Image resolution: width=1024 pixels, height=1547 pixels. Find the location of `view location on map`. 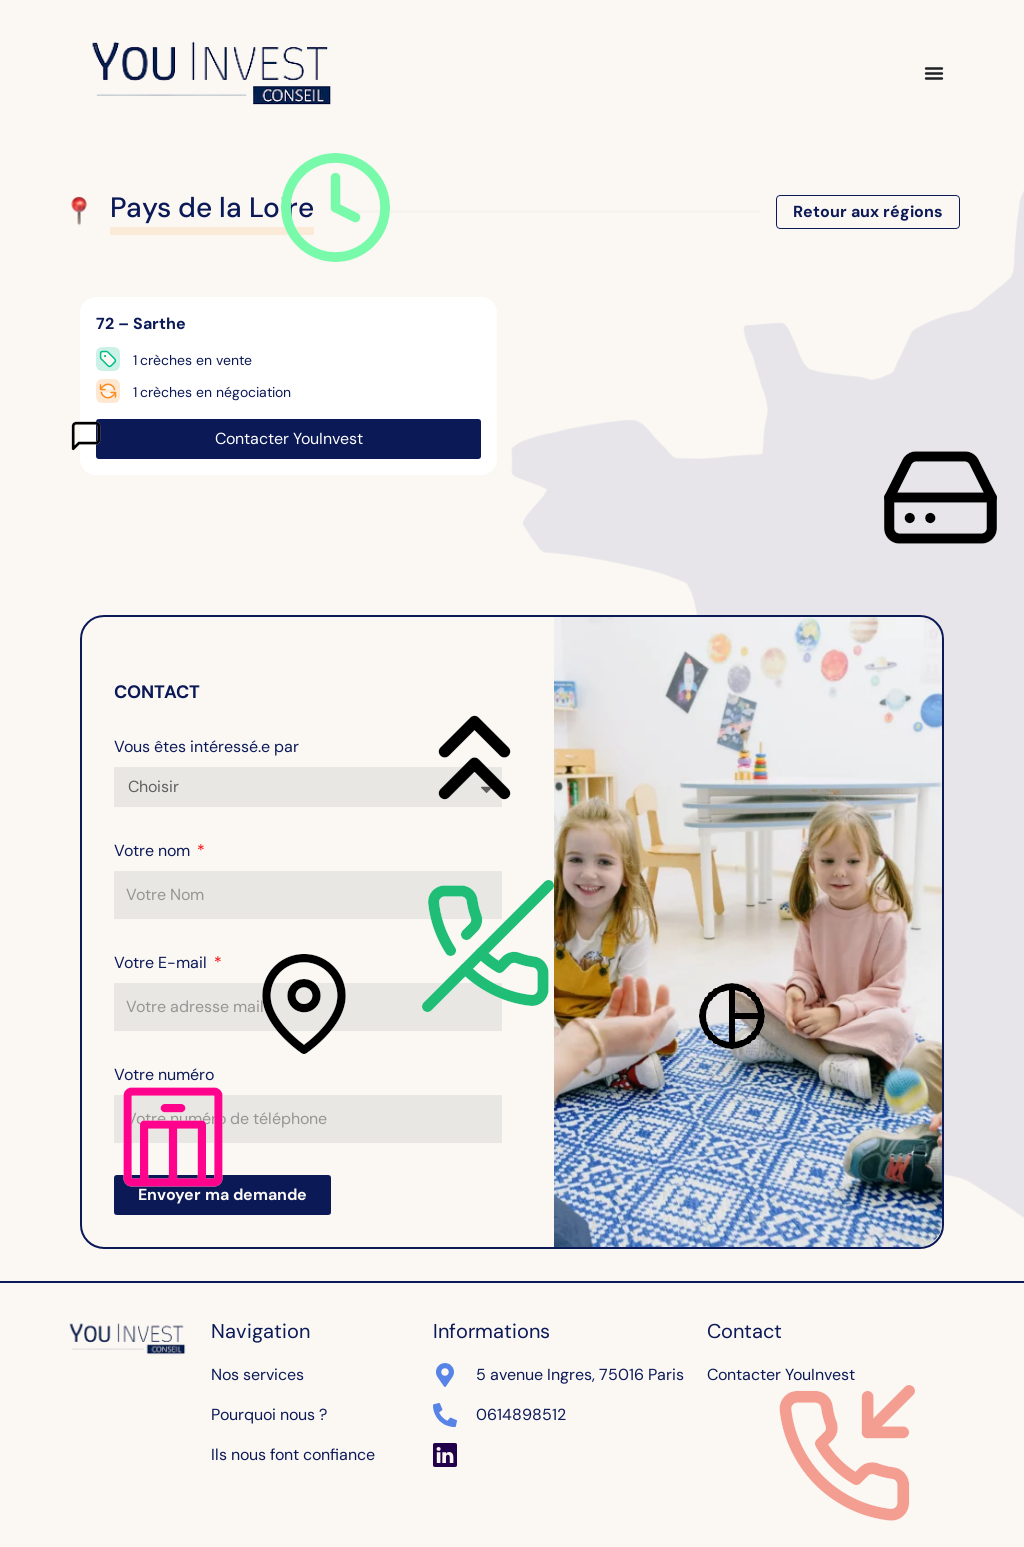

view location on map is located at coordinates (304, 1004).